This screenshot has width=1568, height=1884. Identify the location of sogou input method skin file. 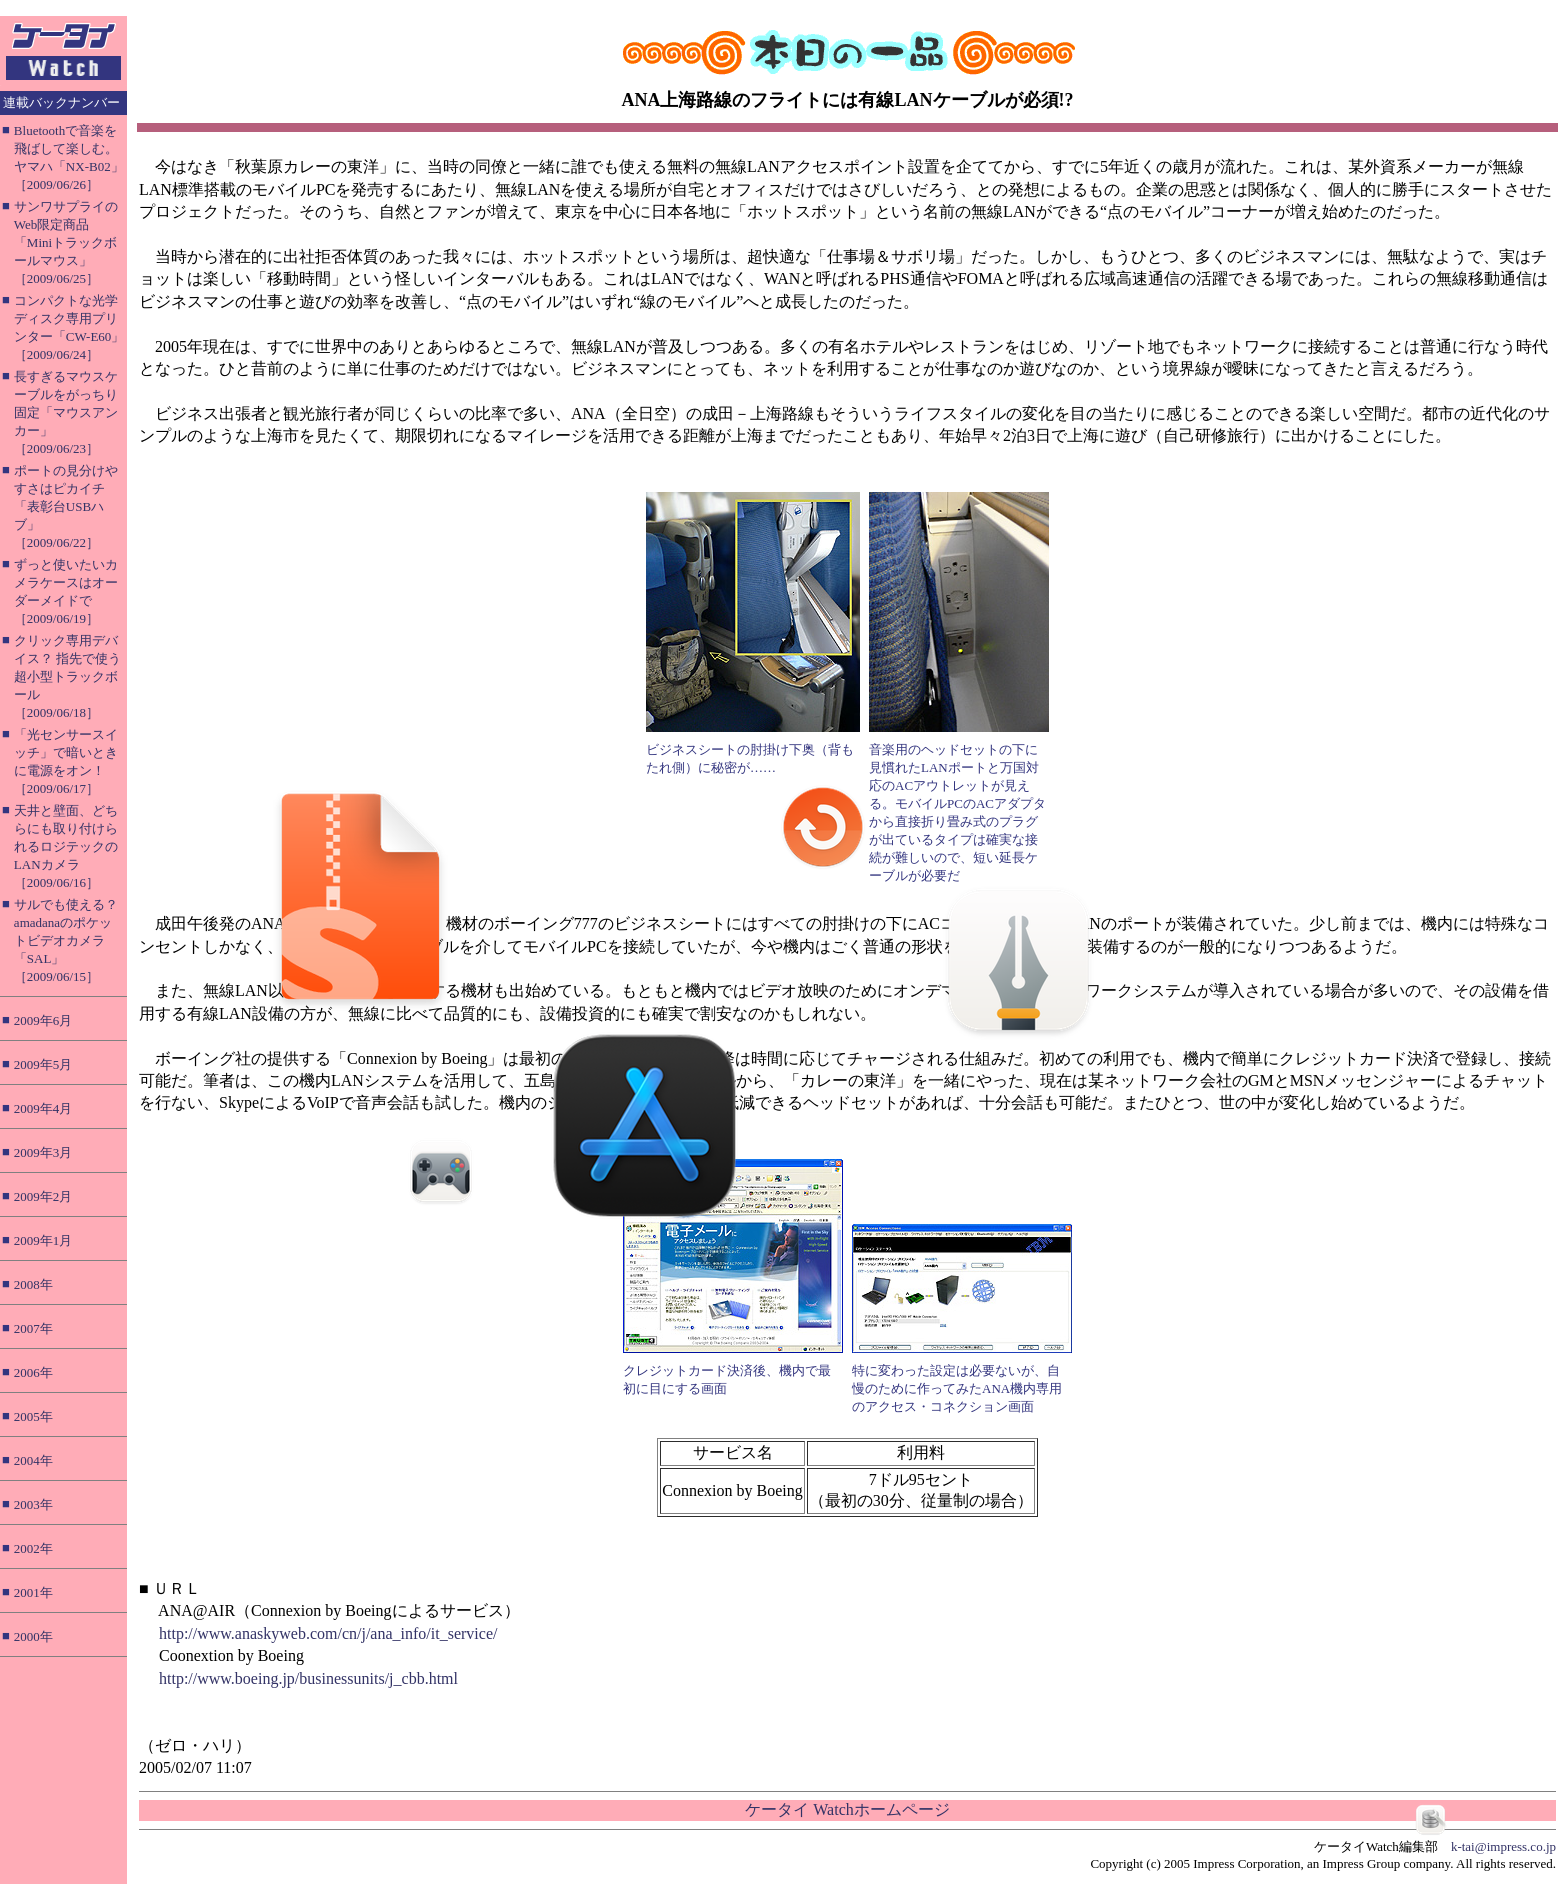
(360, 900).